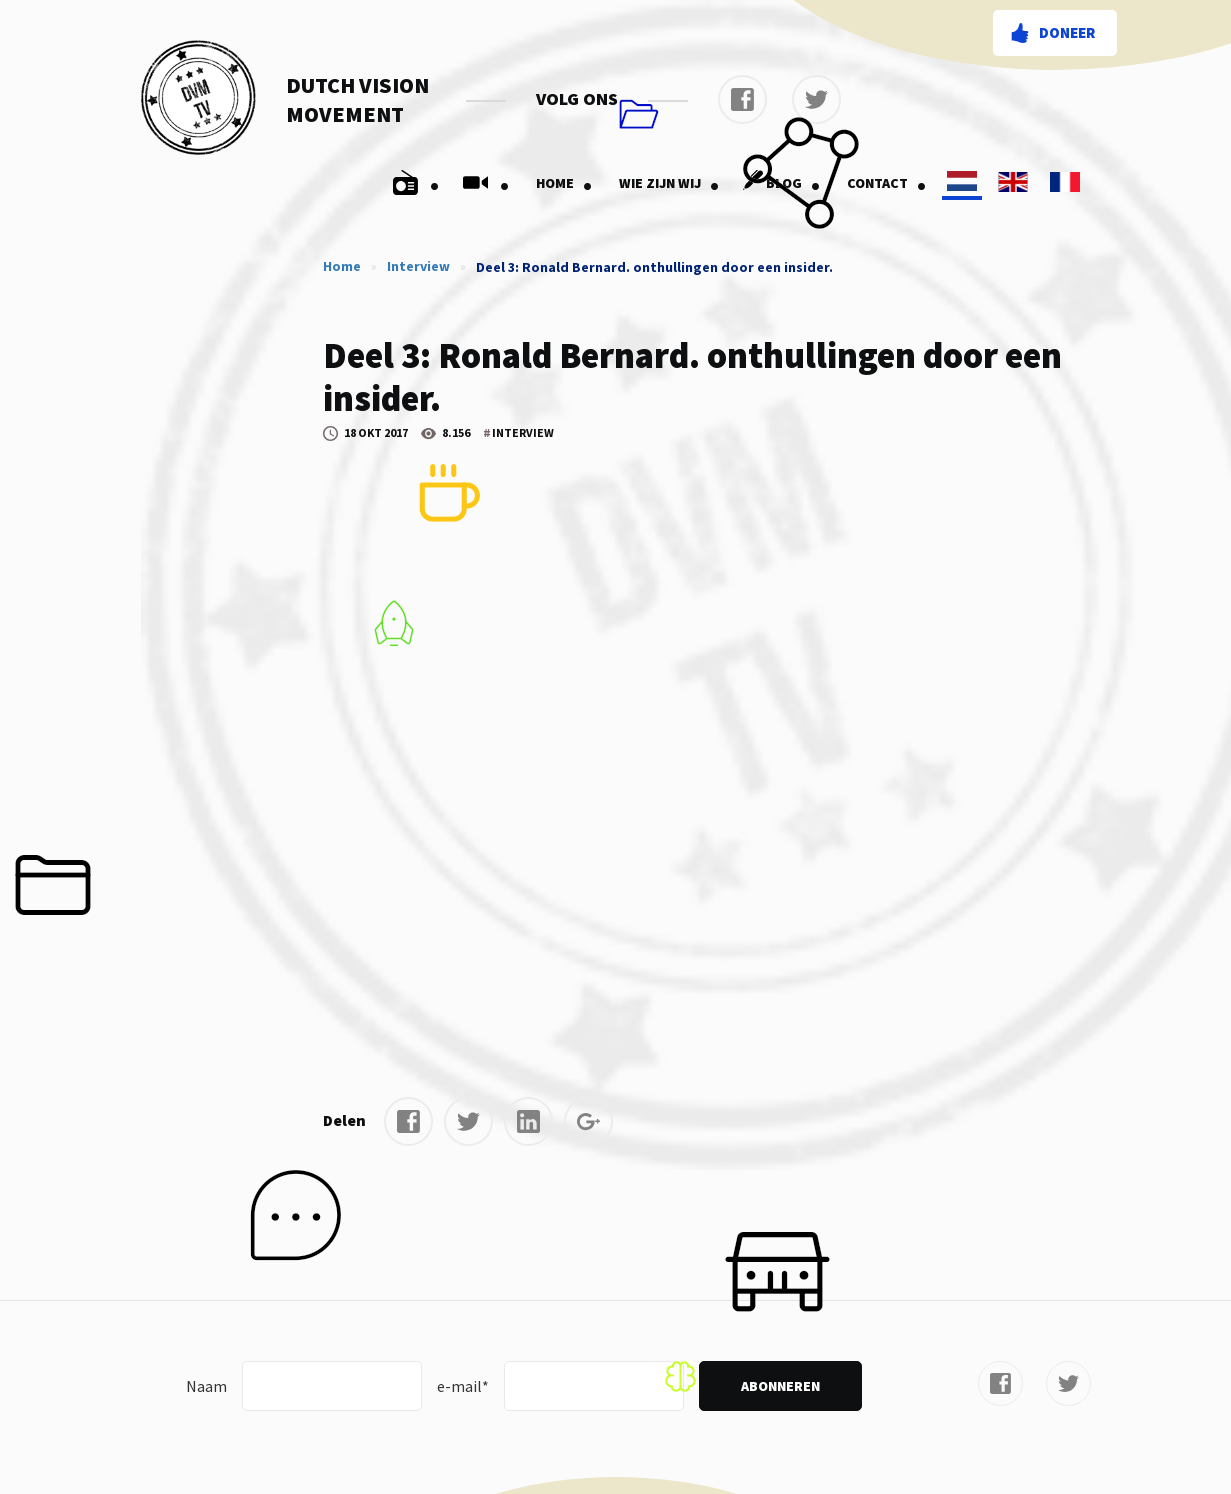 This screenshot has height=1494, width=1231. I want to click on launch or deploy an application, so click(394, 625).